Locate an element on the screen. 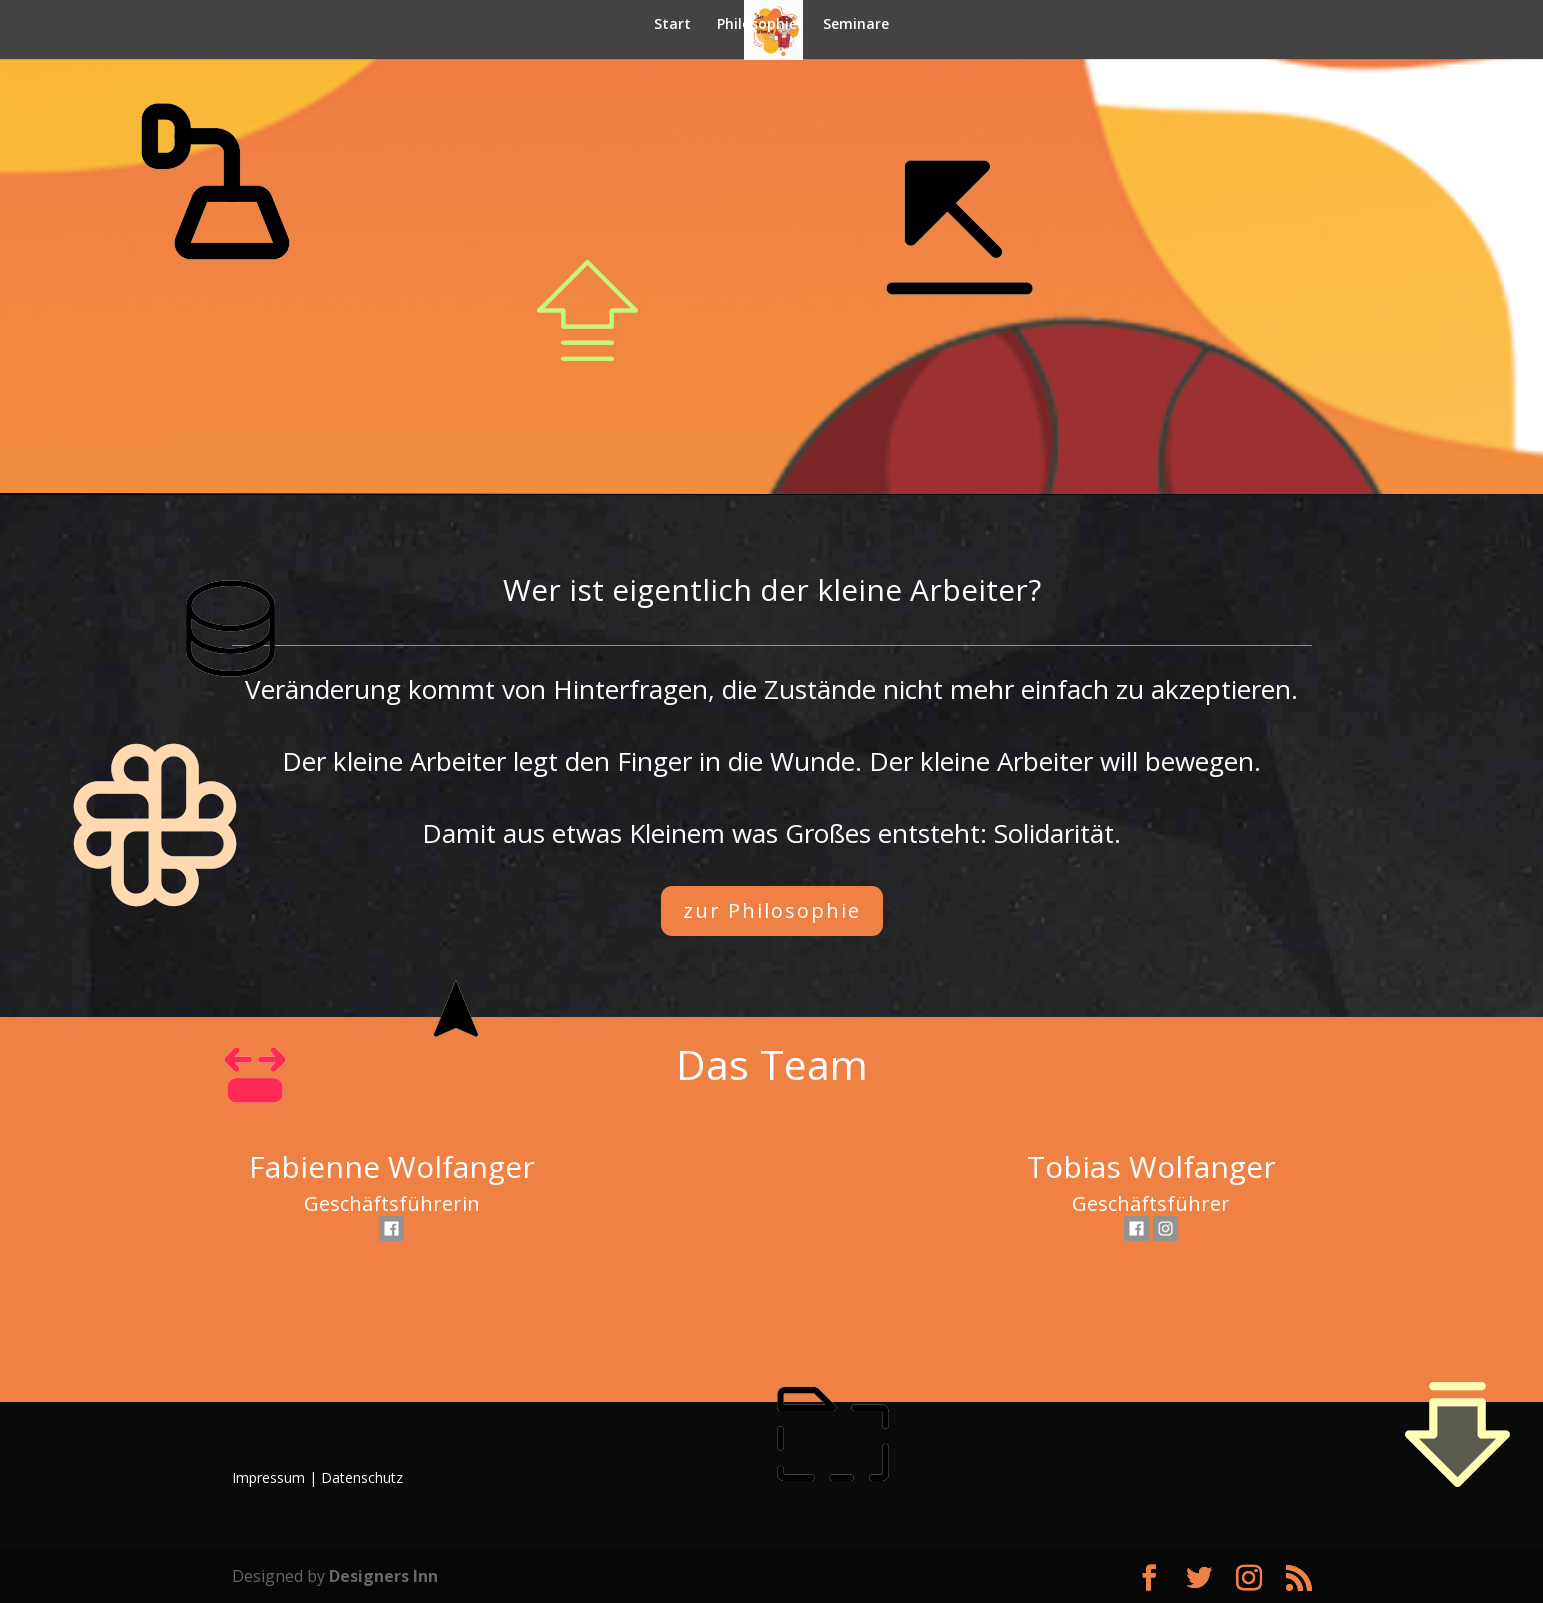 Image resolution: width=1543 pixels, height=1603 pixels. open slack messaging app is located at coordinates (155, 825).